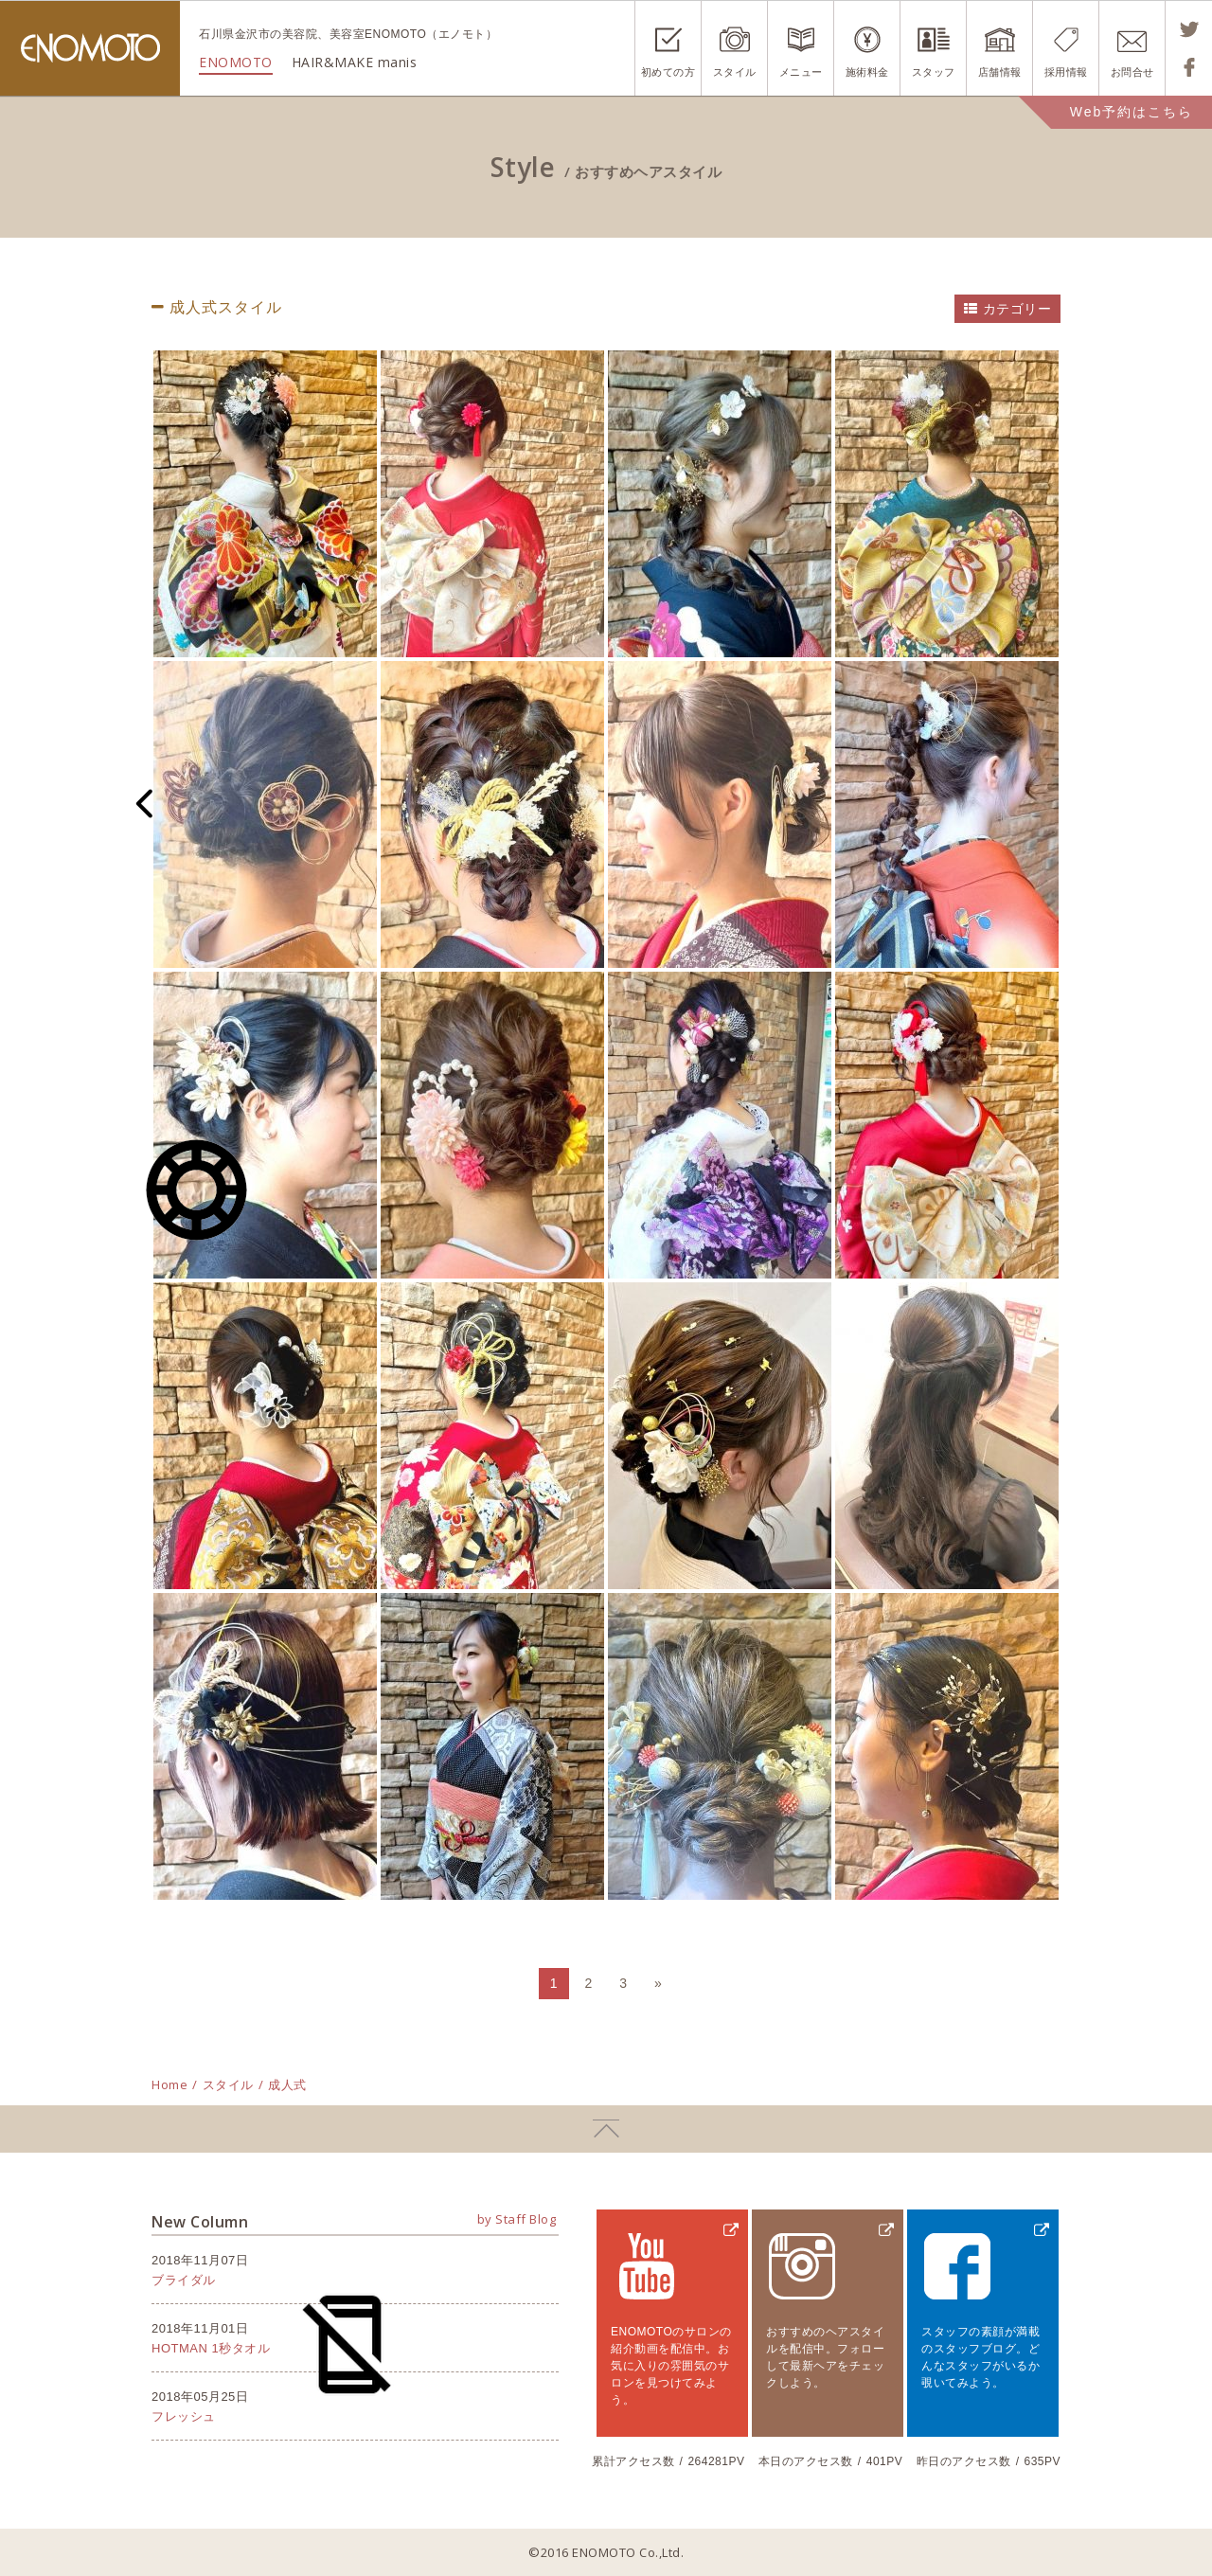 Image resolution: width=1212 pixels, height=2576 pixels. What do you see at coordinates (349, 2344) in the screenshot?
I see `no cell phone signal or service` at bounding box center [349, 2344].